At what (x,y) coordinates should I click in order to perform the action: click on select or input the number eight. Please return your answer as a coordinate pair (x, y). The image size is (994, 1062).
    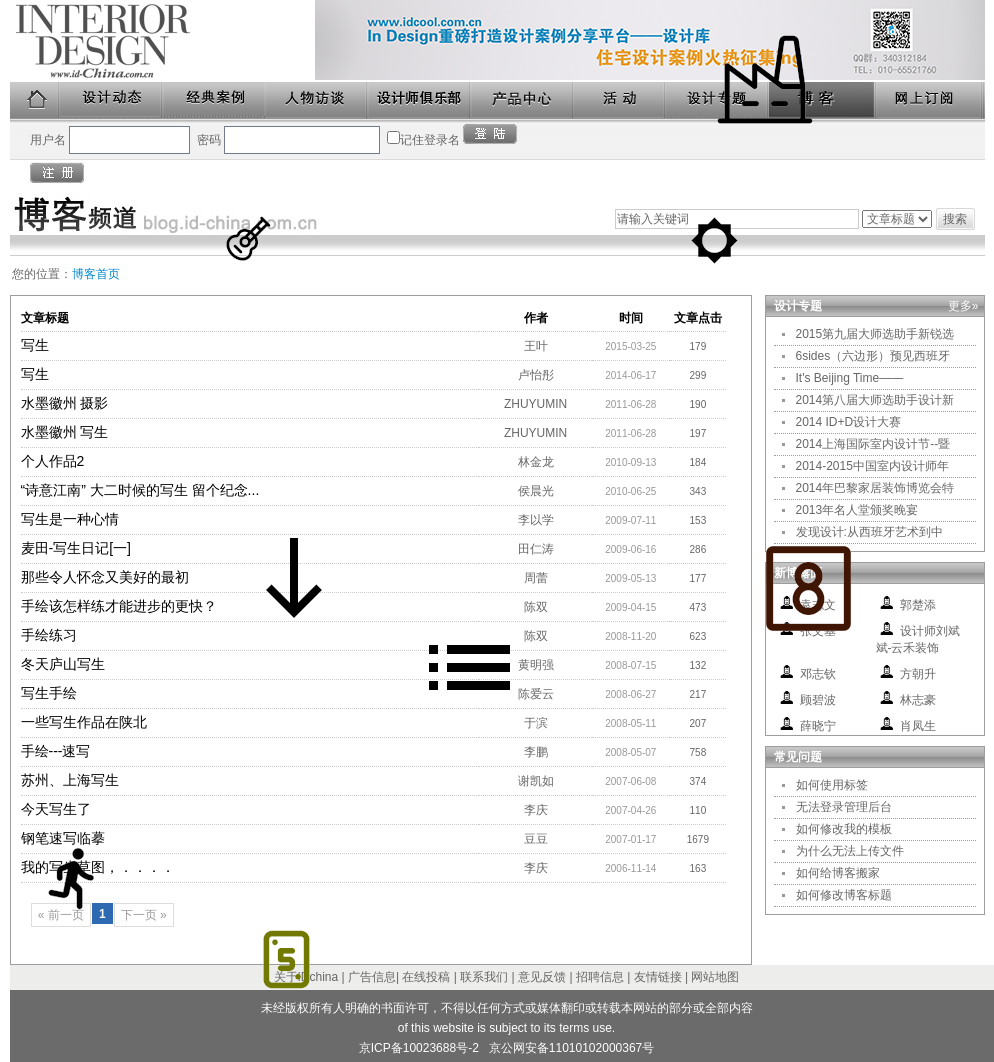
    Looking at the image, I should click on (808, 588).